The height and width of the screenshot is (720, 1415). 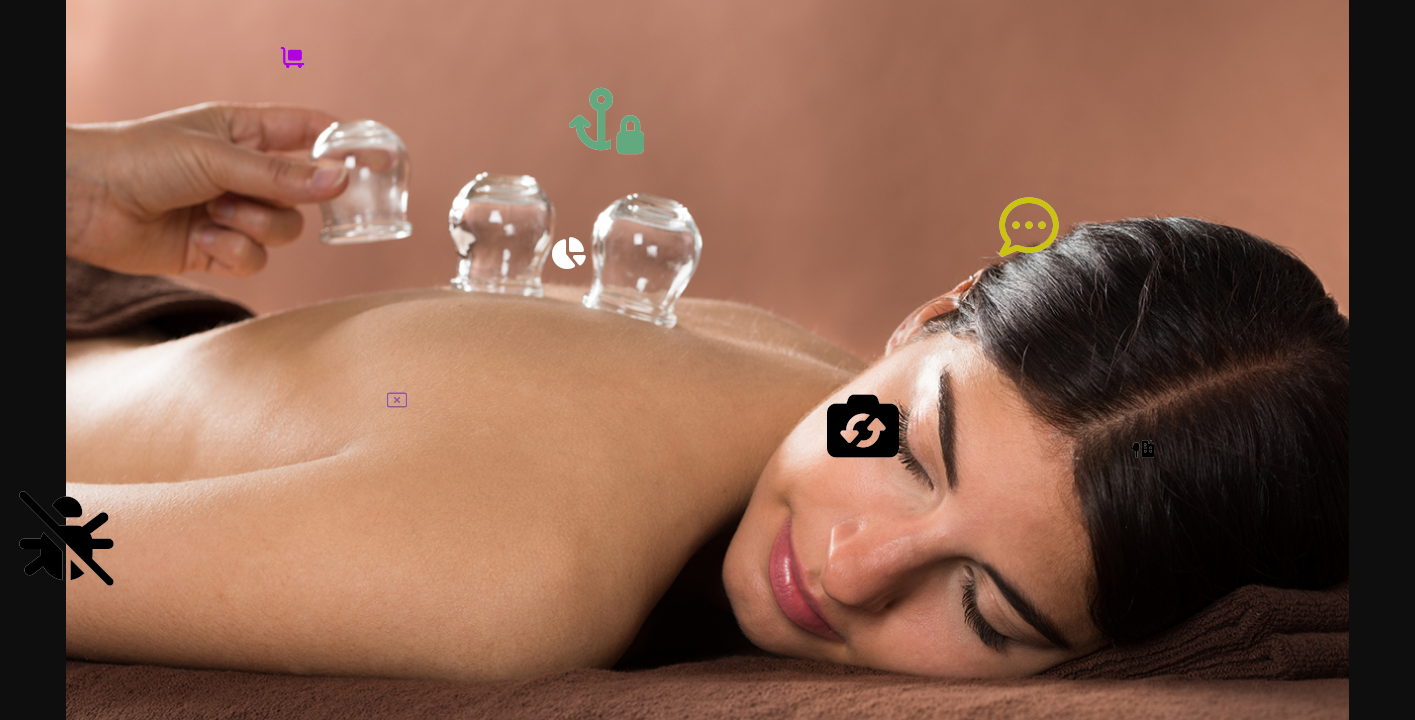 What do you see at coordinates (605, 119) in the screenshot?
I see `lock or secure an anchor point` at bounding box center [605, 119].